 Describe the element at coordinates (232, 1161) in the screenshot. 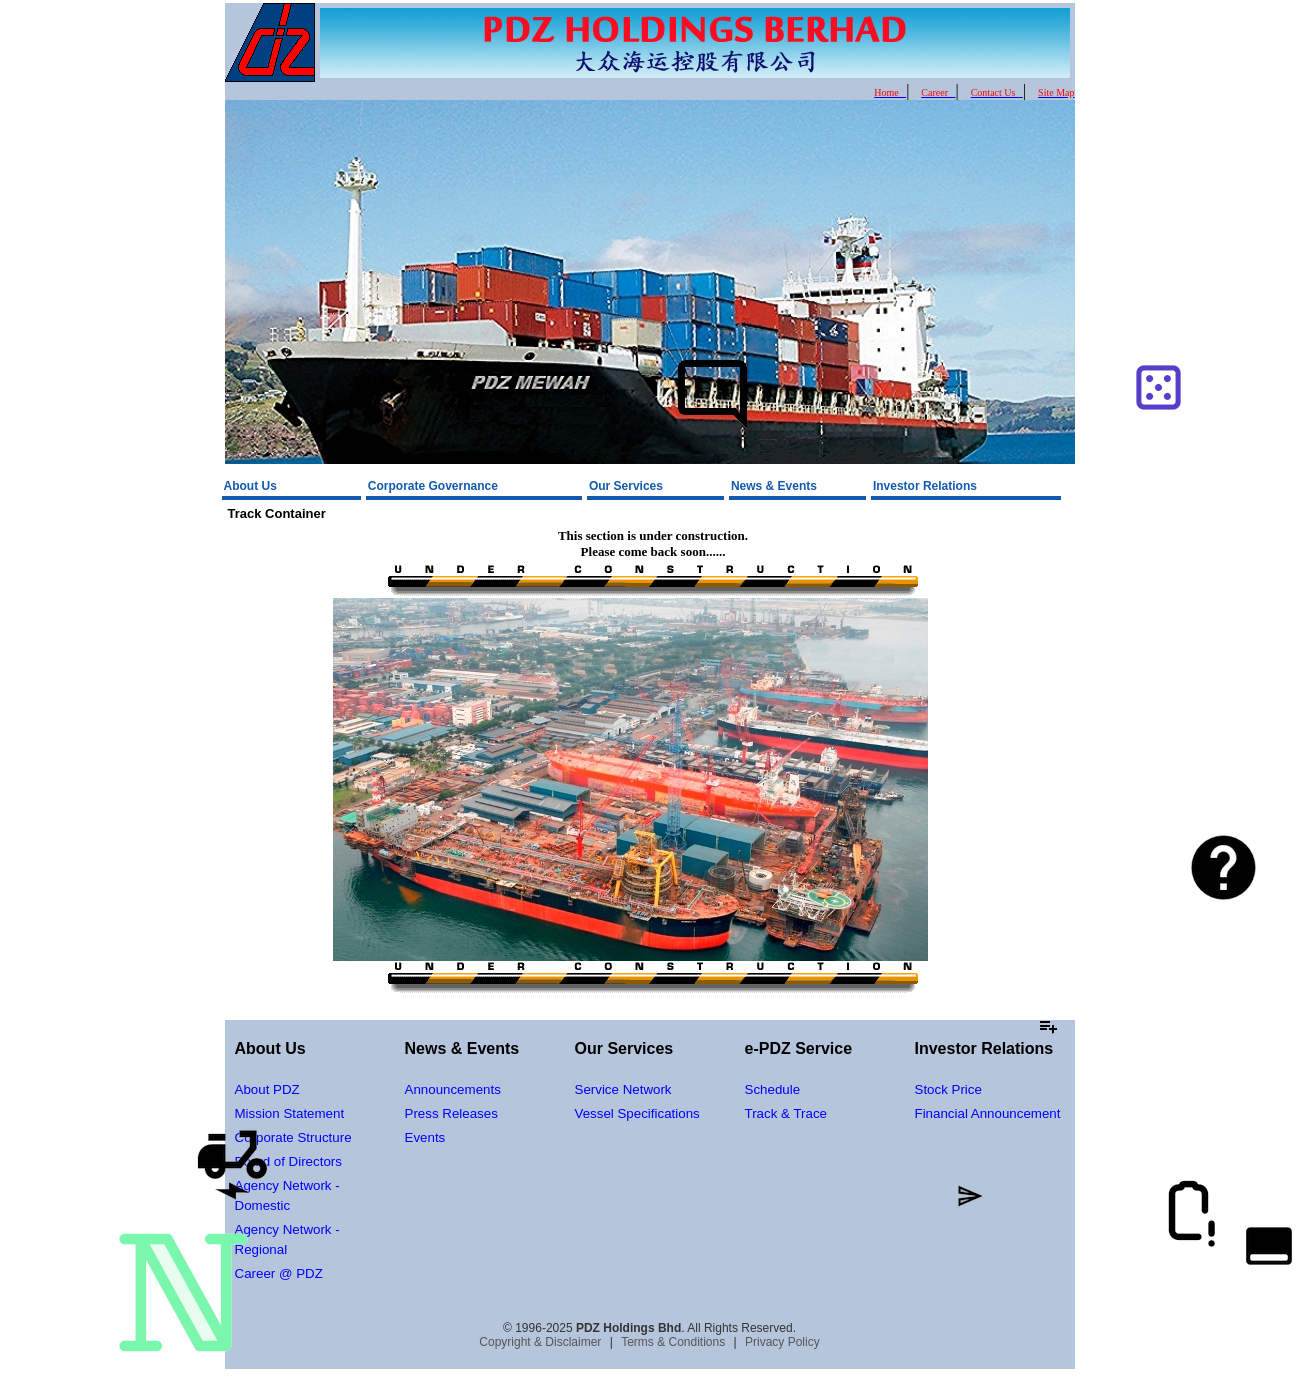

I see `select electric moped as transportation mode` at that location.